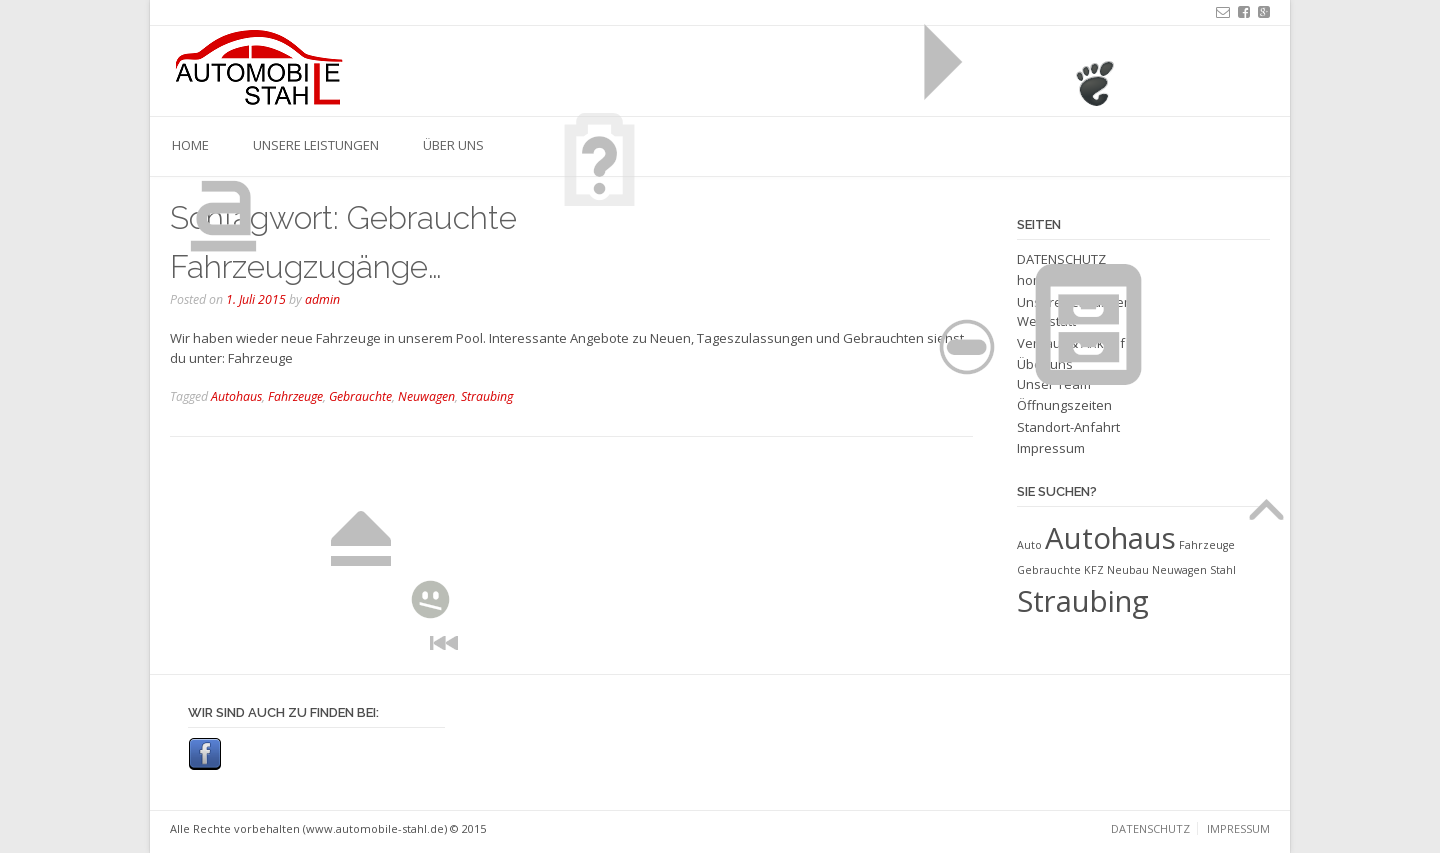 The width and height of the screenshot is (1440, 853). What do you see at coordinates (223, 213) in the screenshot?
I see `apply underline formatting to selected text` at bounding box center [223, 213].